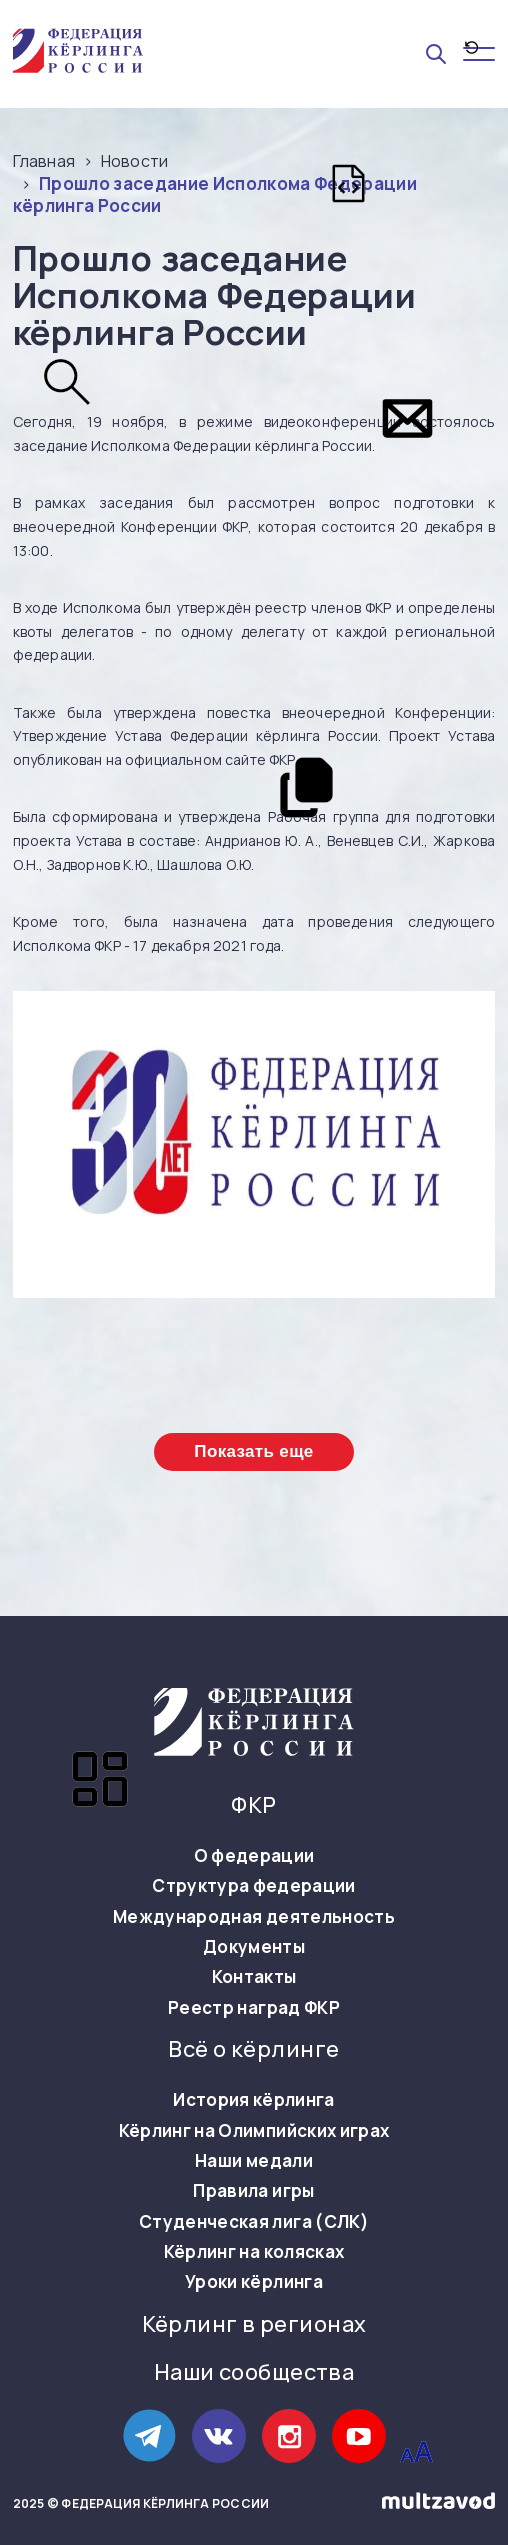 This screenshot has height=2545, width=508. What do you see at coordinates (67, 382) in the screenshot?
I see `search for files, settings, or content` at bounding box center [67, 382].